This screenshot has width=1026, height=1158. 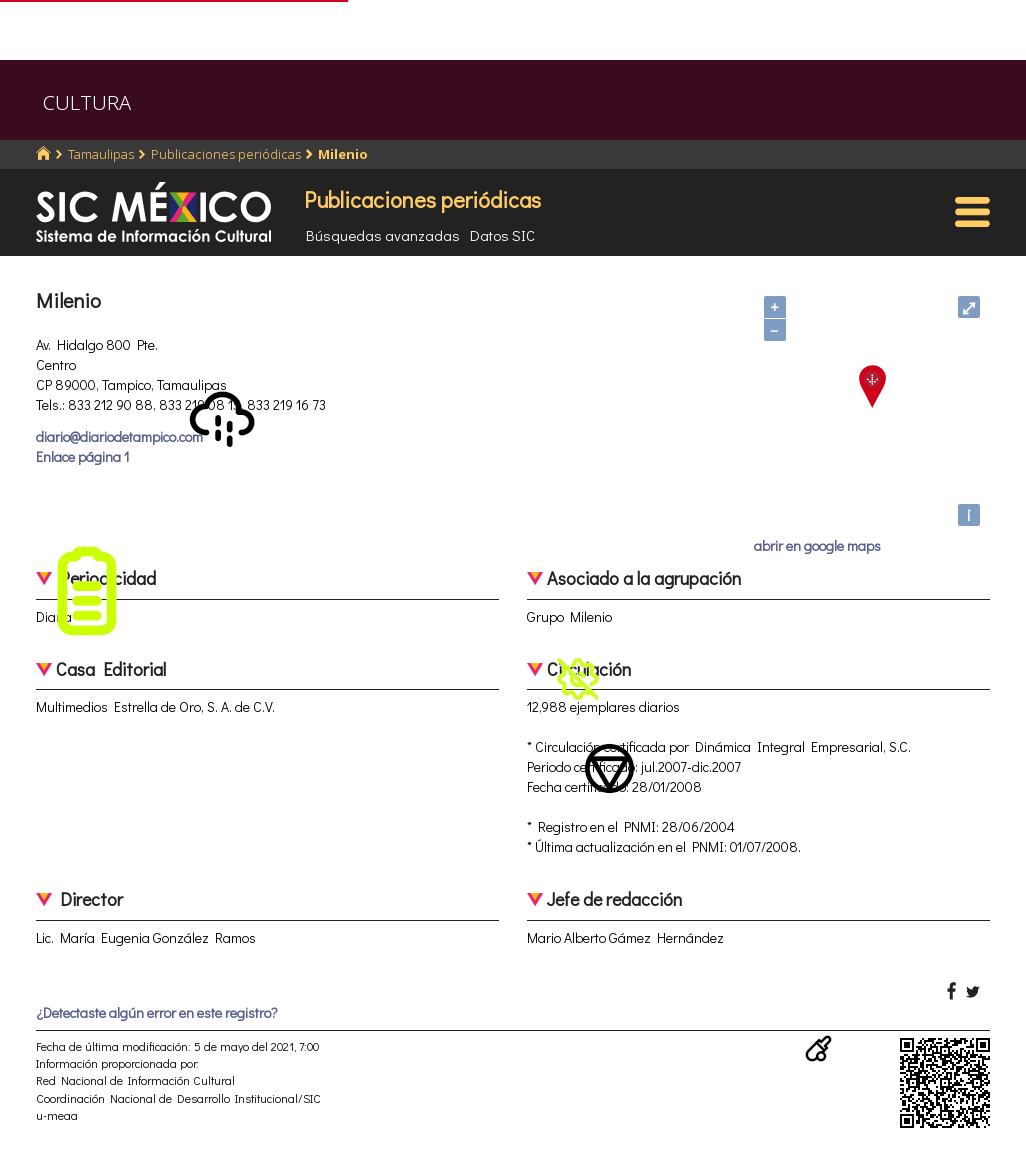 I want to click on indicates rainy weather conditions, so click(x=221, y=415).